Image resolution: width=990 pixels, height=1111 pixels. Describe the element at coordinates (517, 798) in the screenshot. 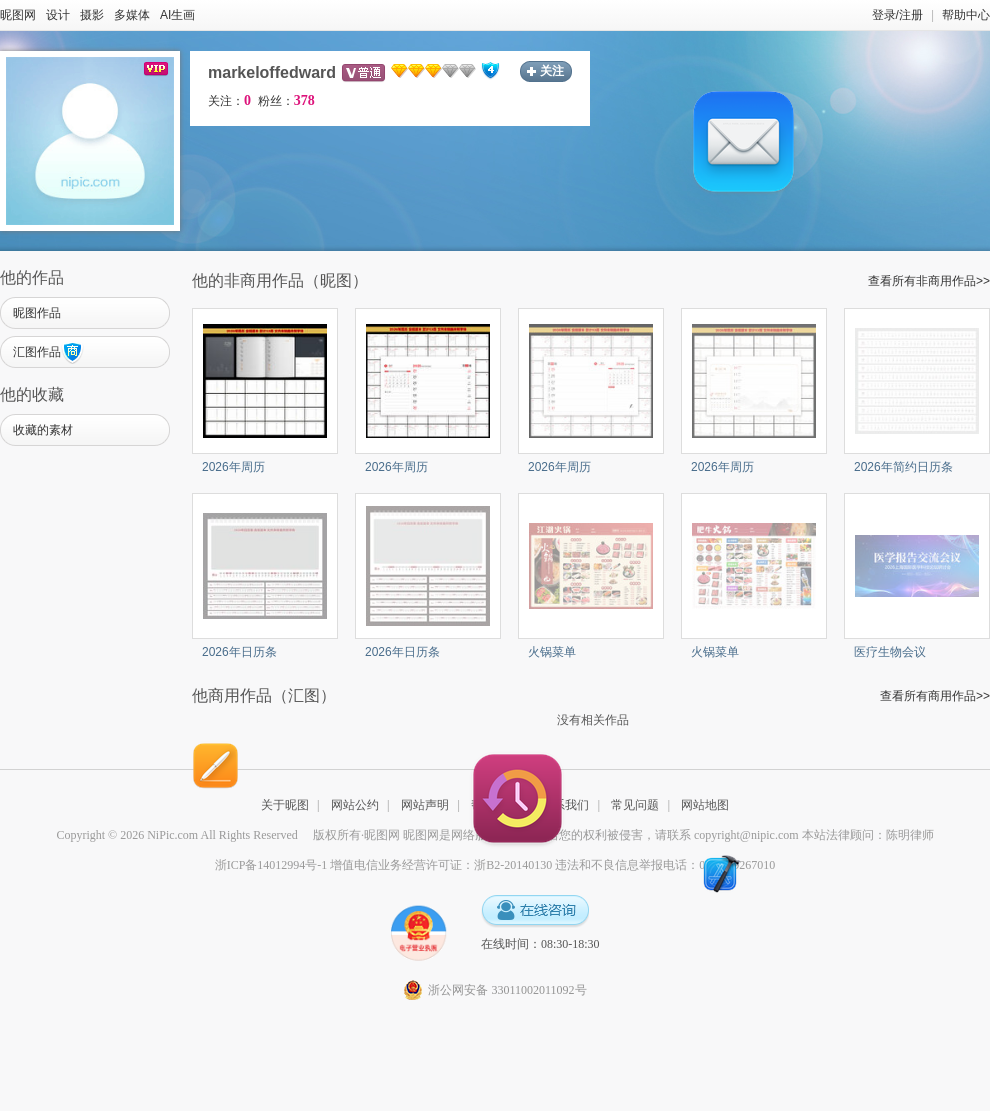

I see `open pika backup to manage system backups` at that location.